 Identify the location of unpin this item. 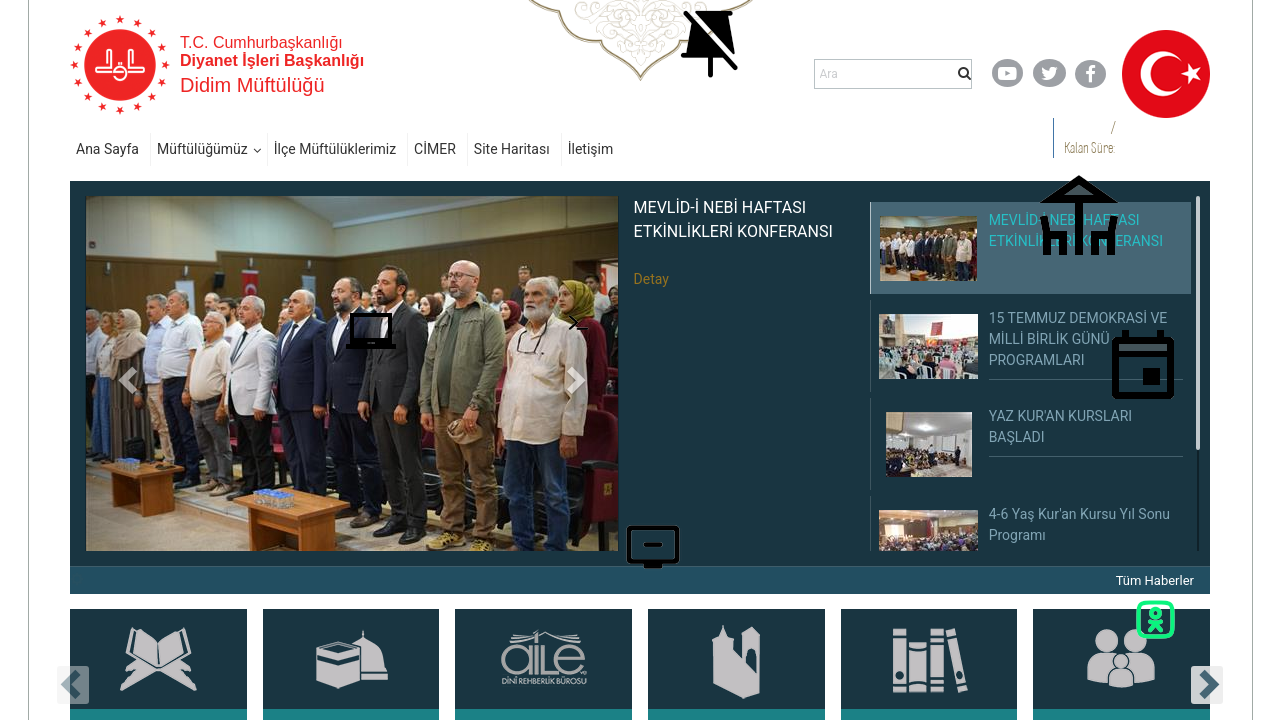
(710, 40).